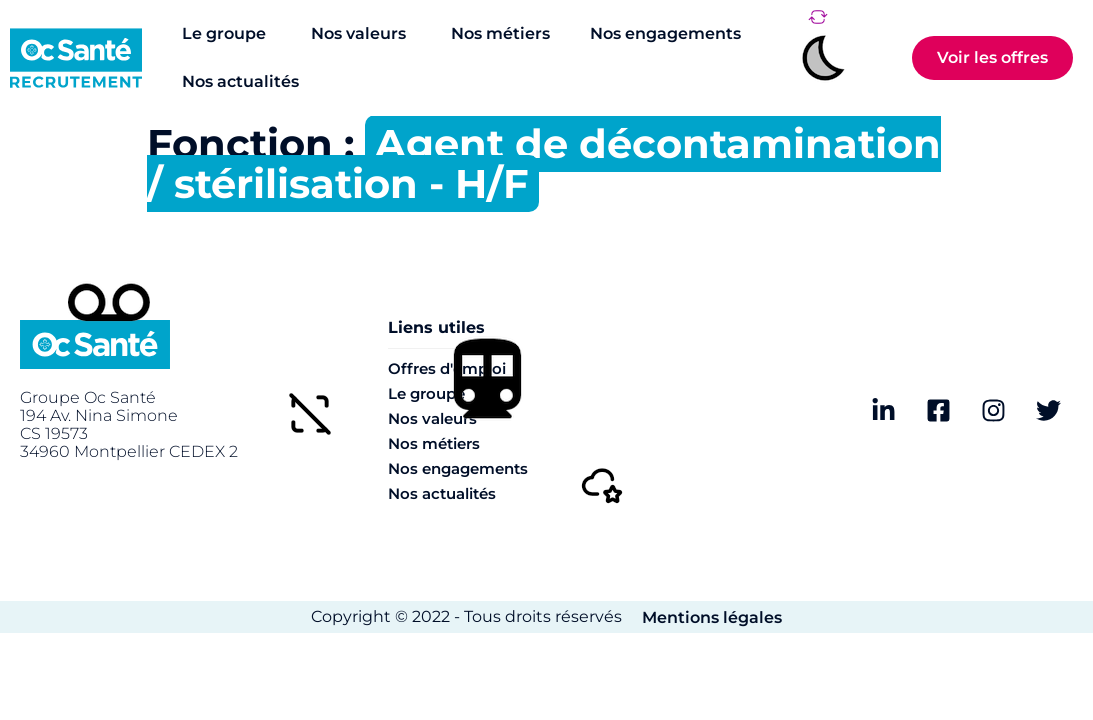 Image resolution: width=1093 pixels, height=720 pixels. Describe the element at coordinates (310, 414) in the screenshot. I see `maximize view is currently disabled` at that location.